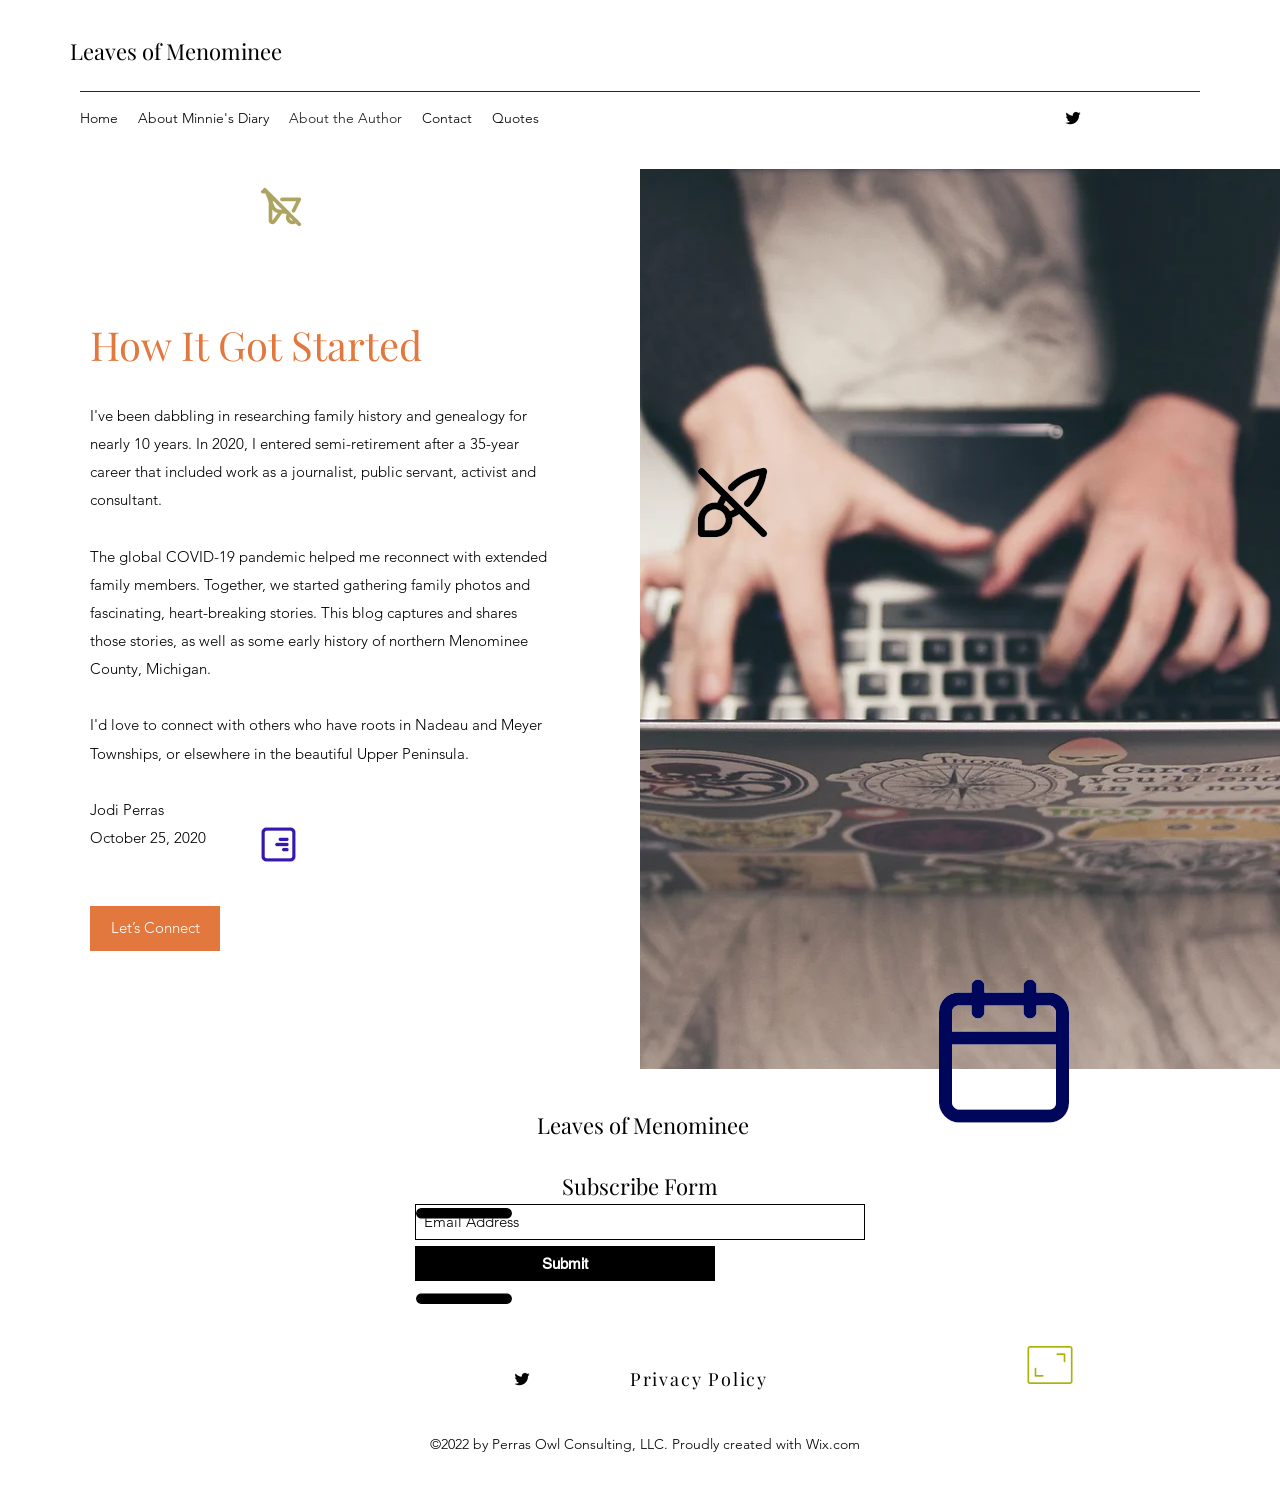 Image resolution: width=1280 pixels, height=1489 pixels. What do you see at coordinates (1050, 1365) in the screenshot?
I see `enter fullscreen mode` at bounding box center [1050, 1365].